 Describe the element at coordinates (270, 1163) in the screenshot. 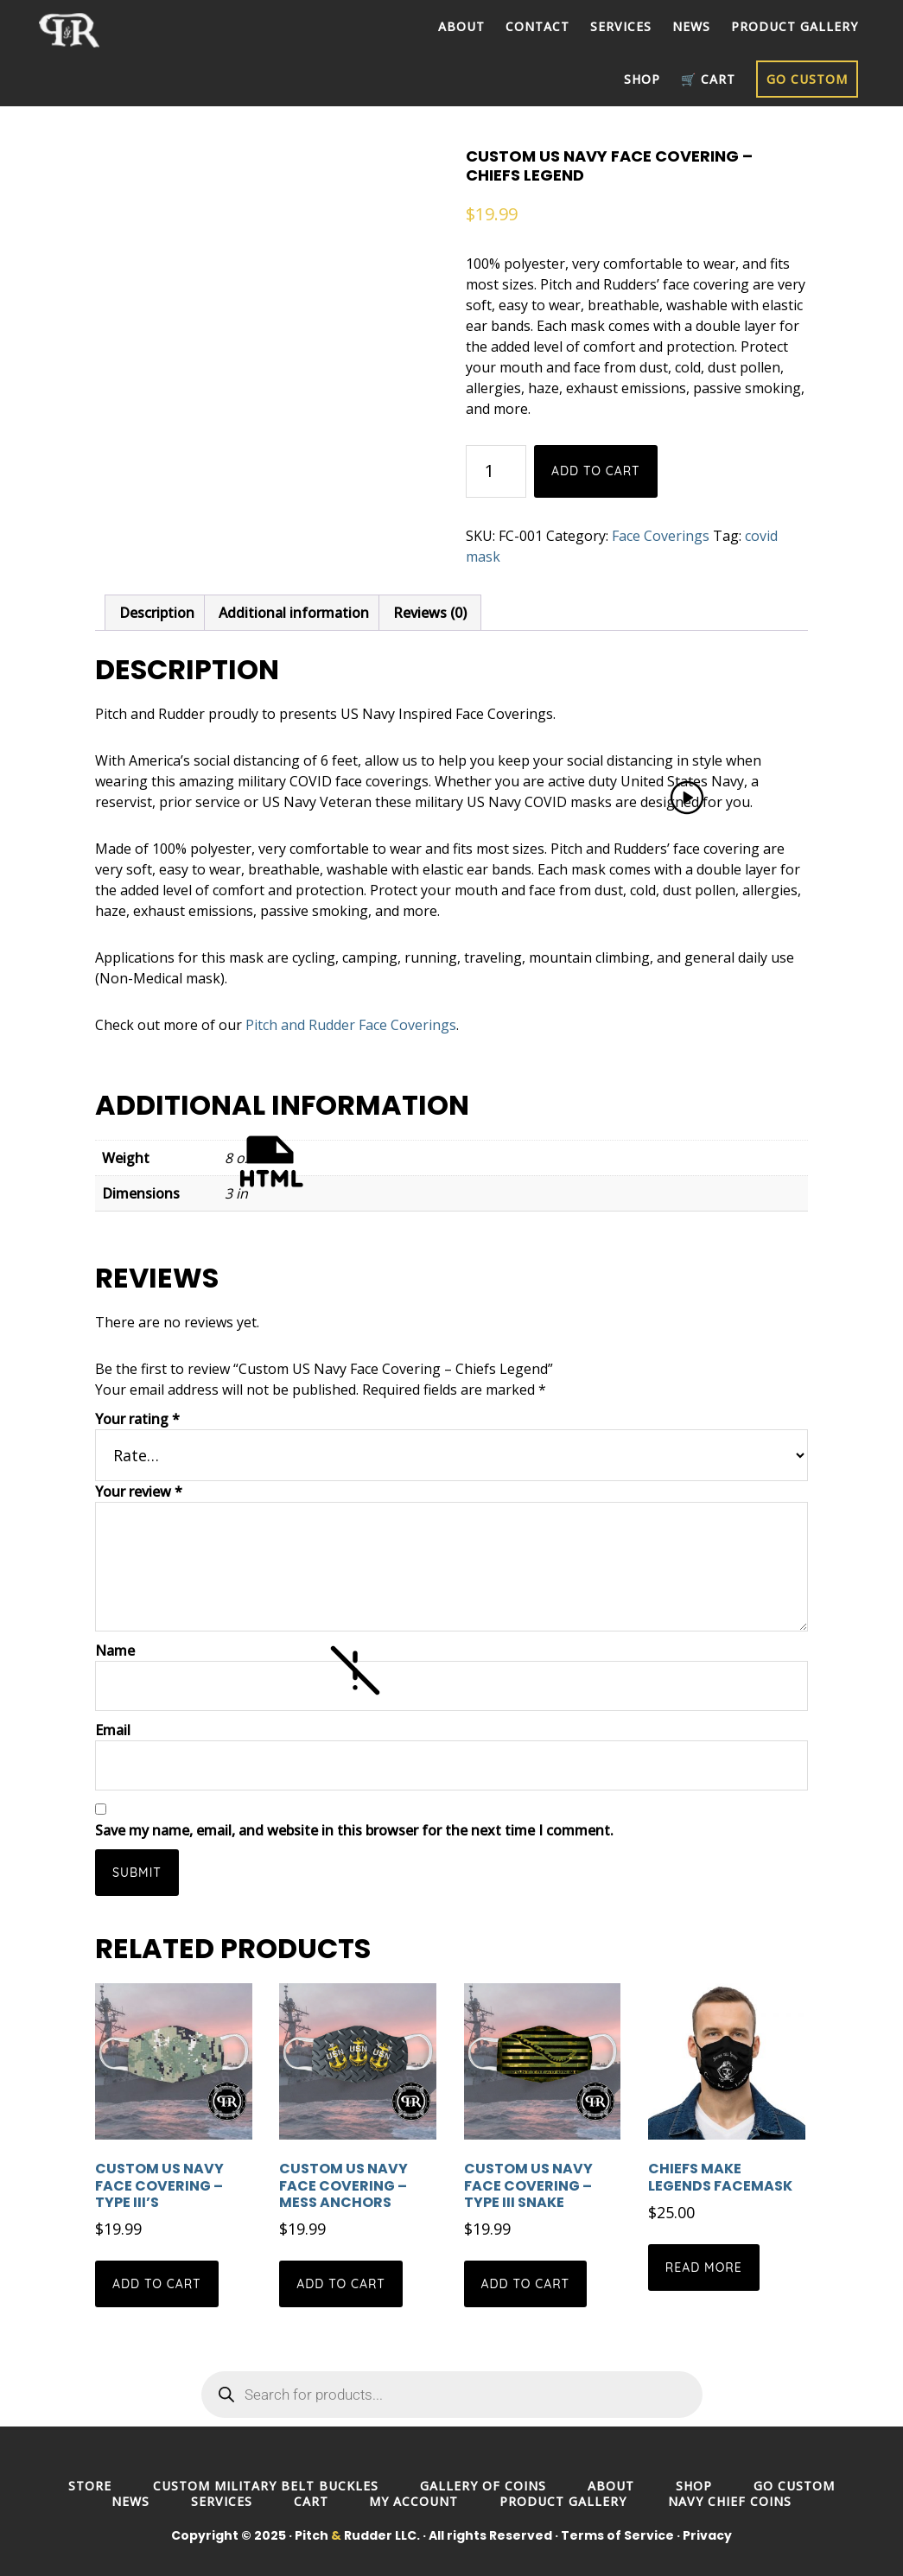

I see `view or open an HTML file` at that location.